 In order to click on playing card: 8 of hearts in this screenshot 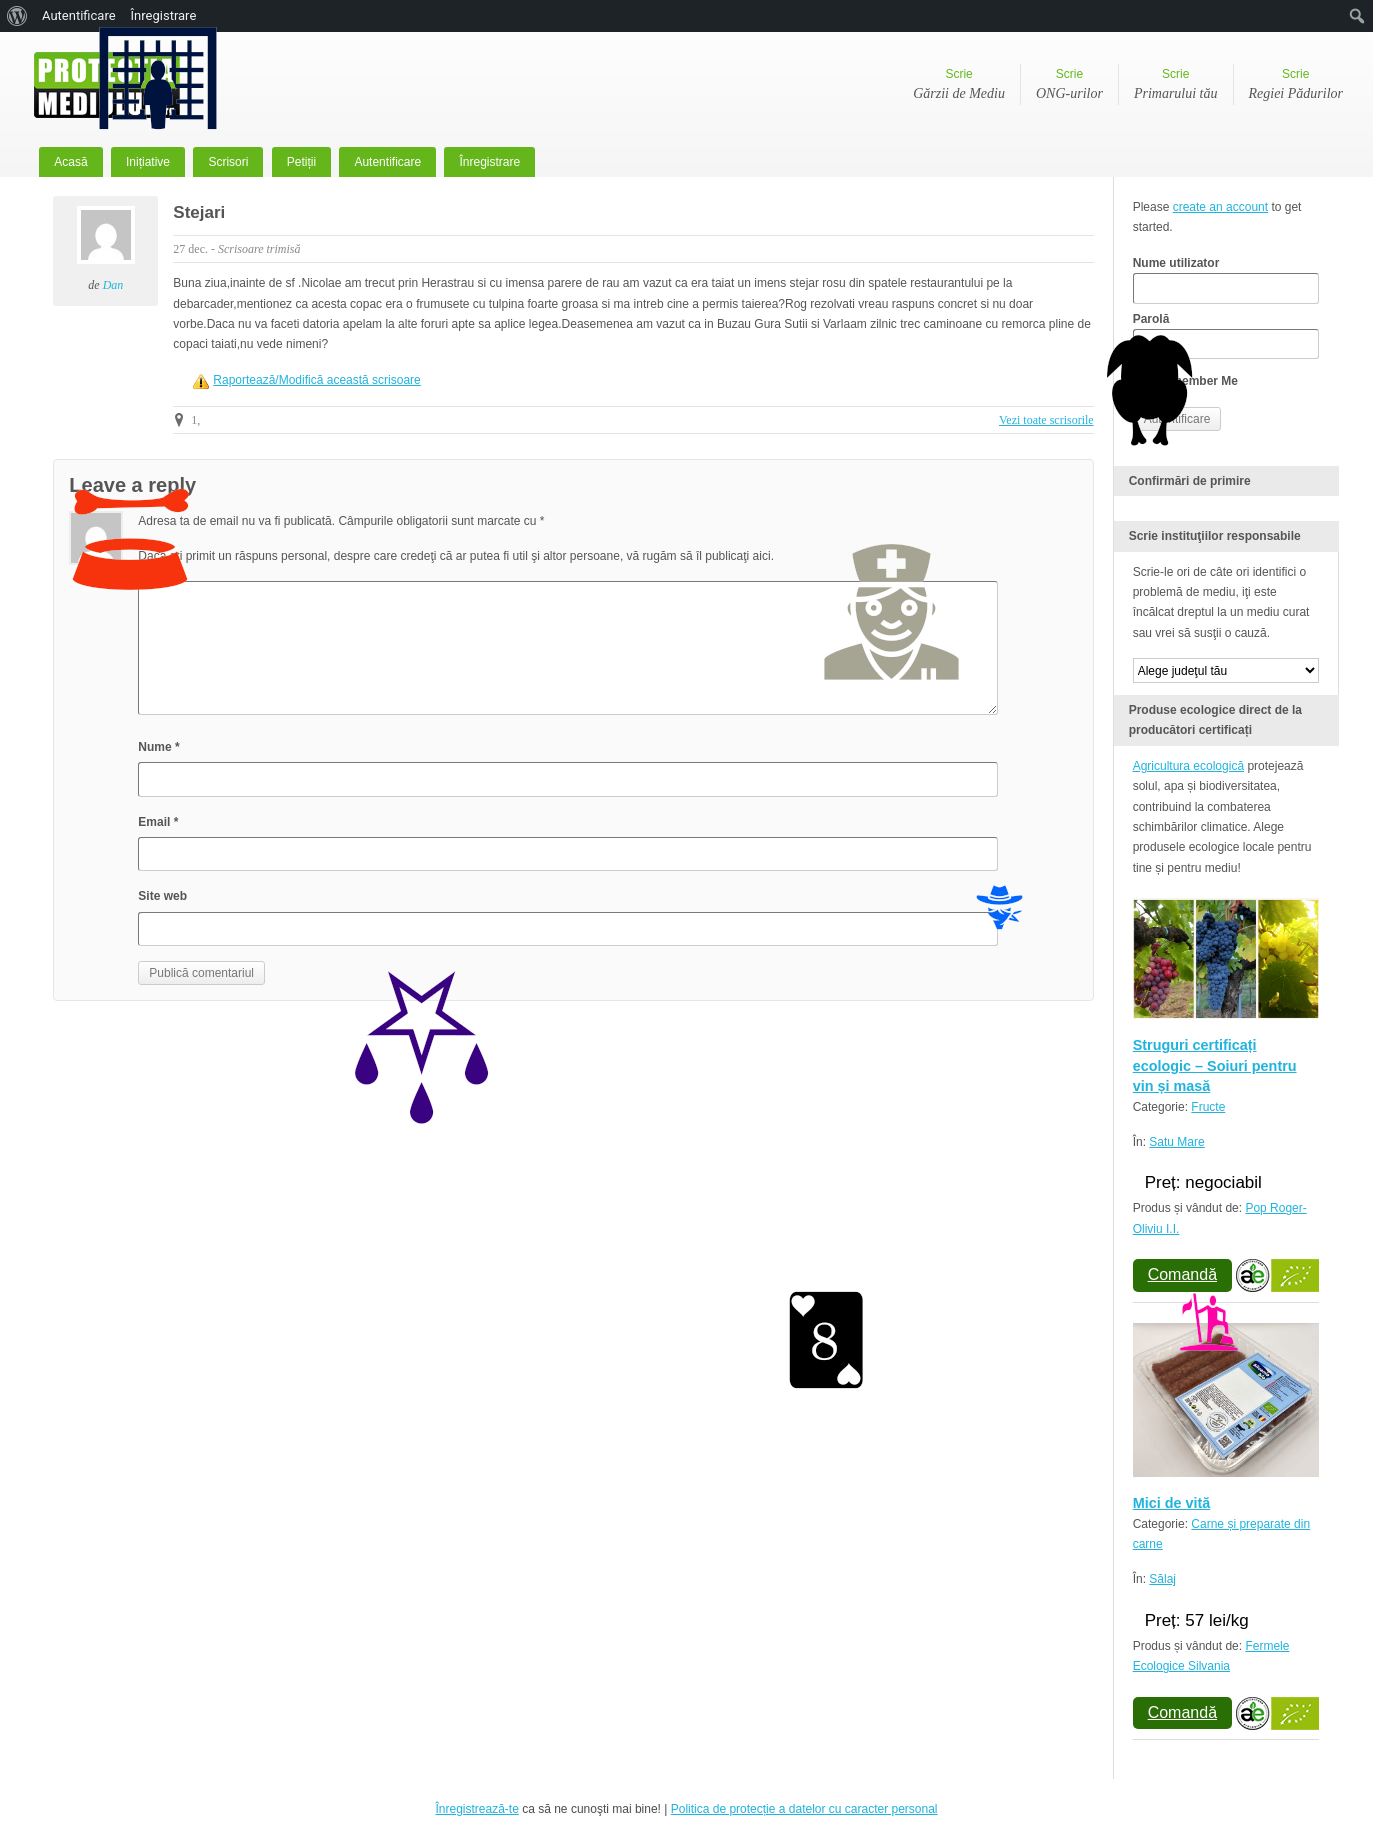, I will do `click(826, 1340)`.